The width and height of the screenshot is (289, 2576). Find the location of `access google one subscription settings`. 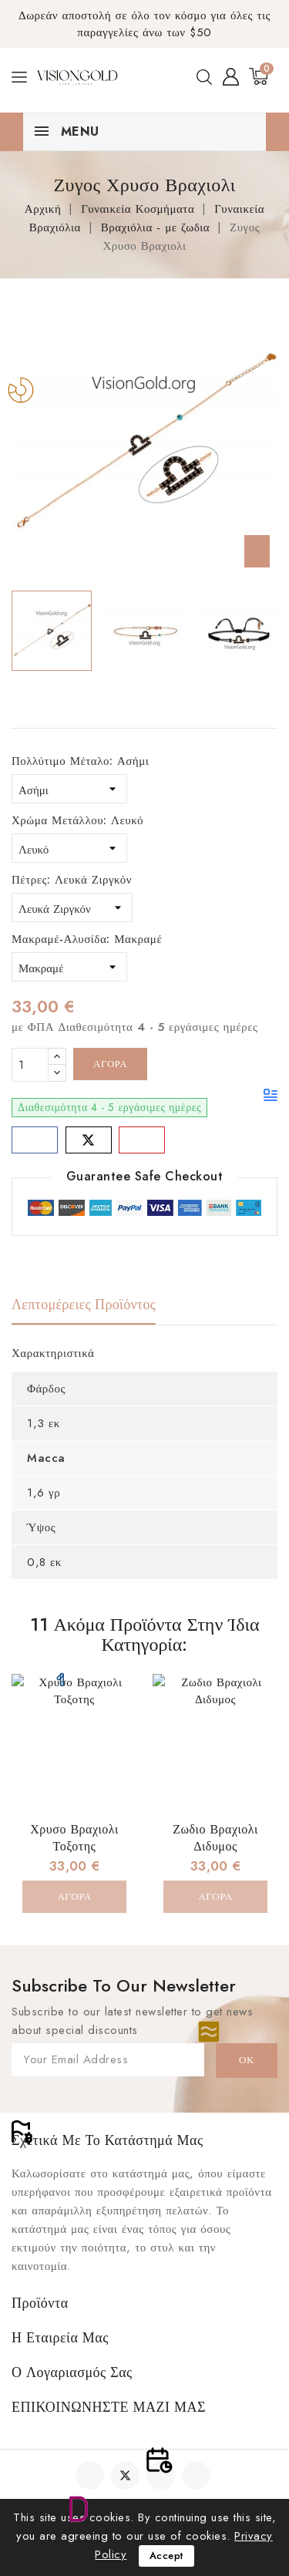

access google one subscription settings is located at coordinates (61, 1679).